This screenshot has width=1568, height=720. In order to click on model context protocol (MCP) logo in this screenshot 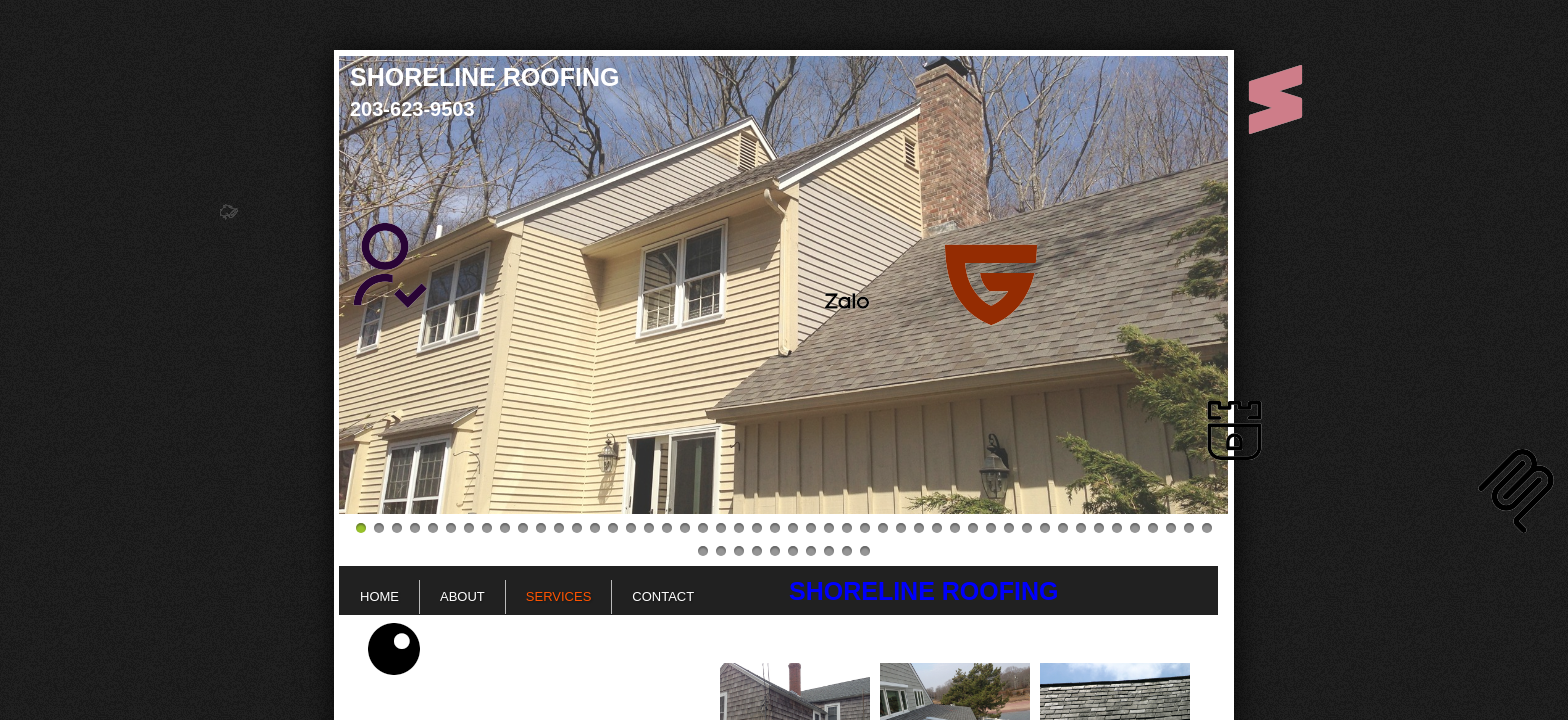, I will do `click(1516, 491)`.